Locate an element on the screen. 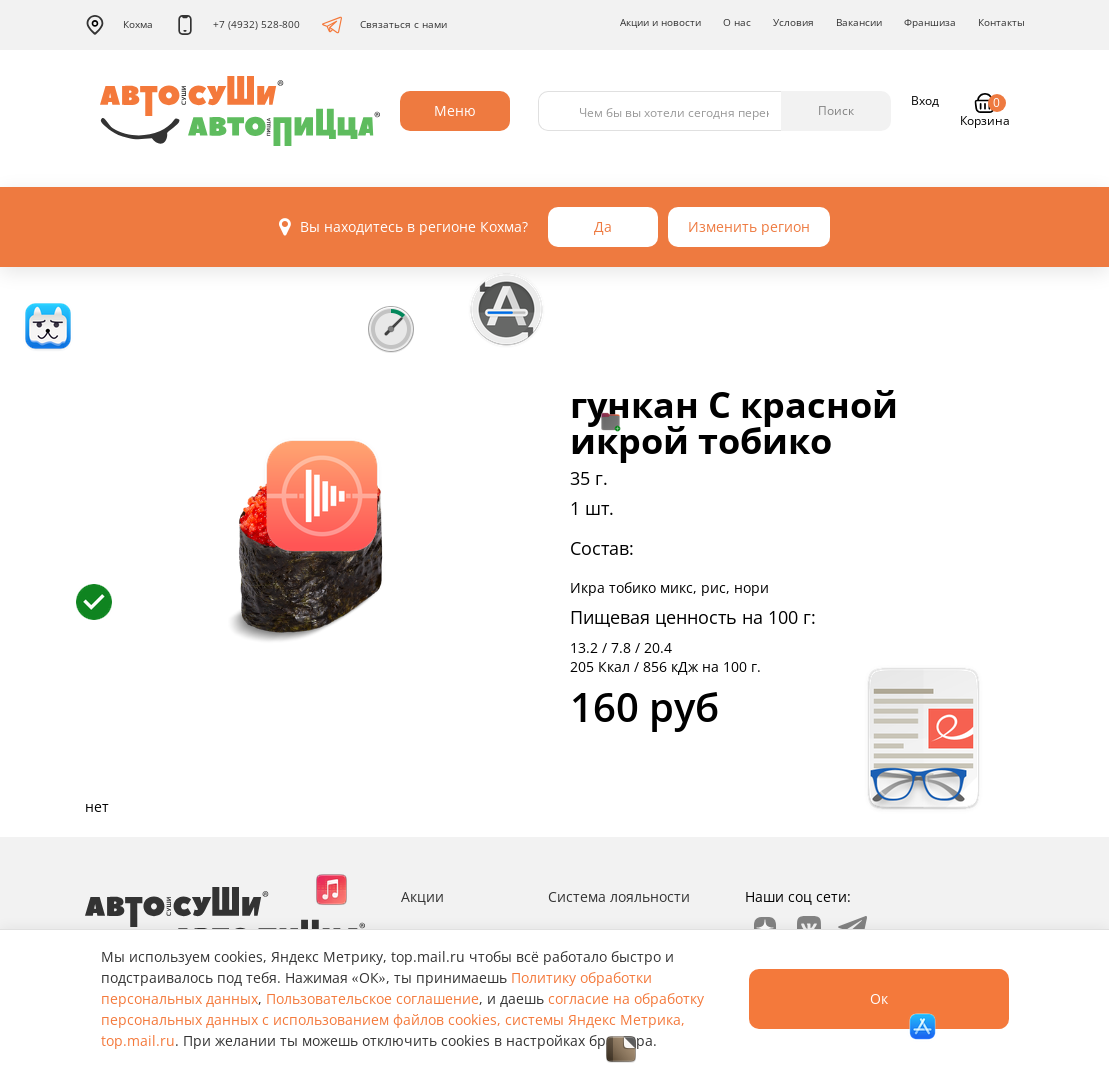 This screenshot has height=1067, width=1109. open the gnome music app is located at coordinates (331, 889).